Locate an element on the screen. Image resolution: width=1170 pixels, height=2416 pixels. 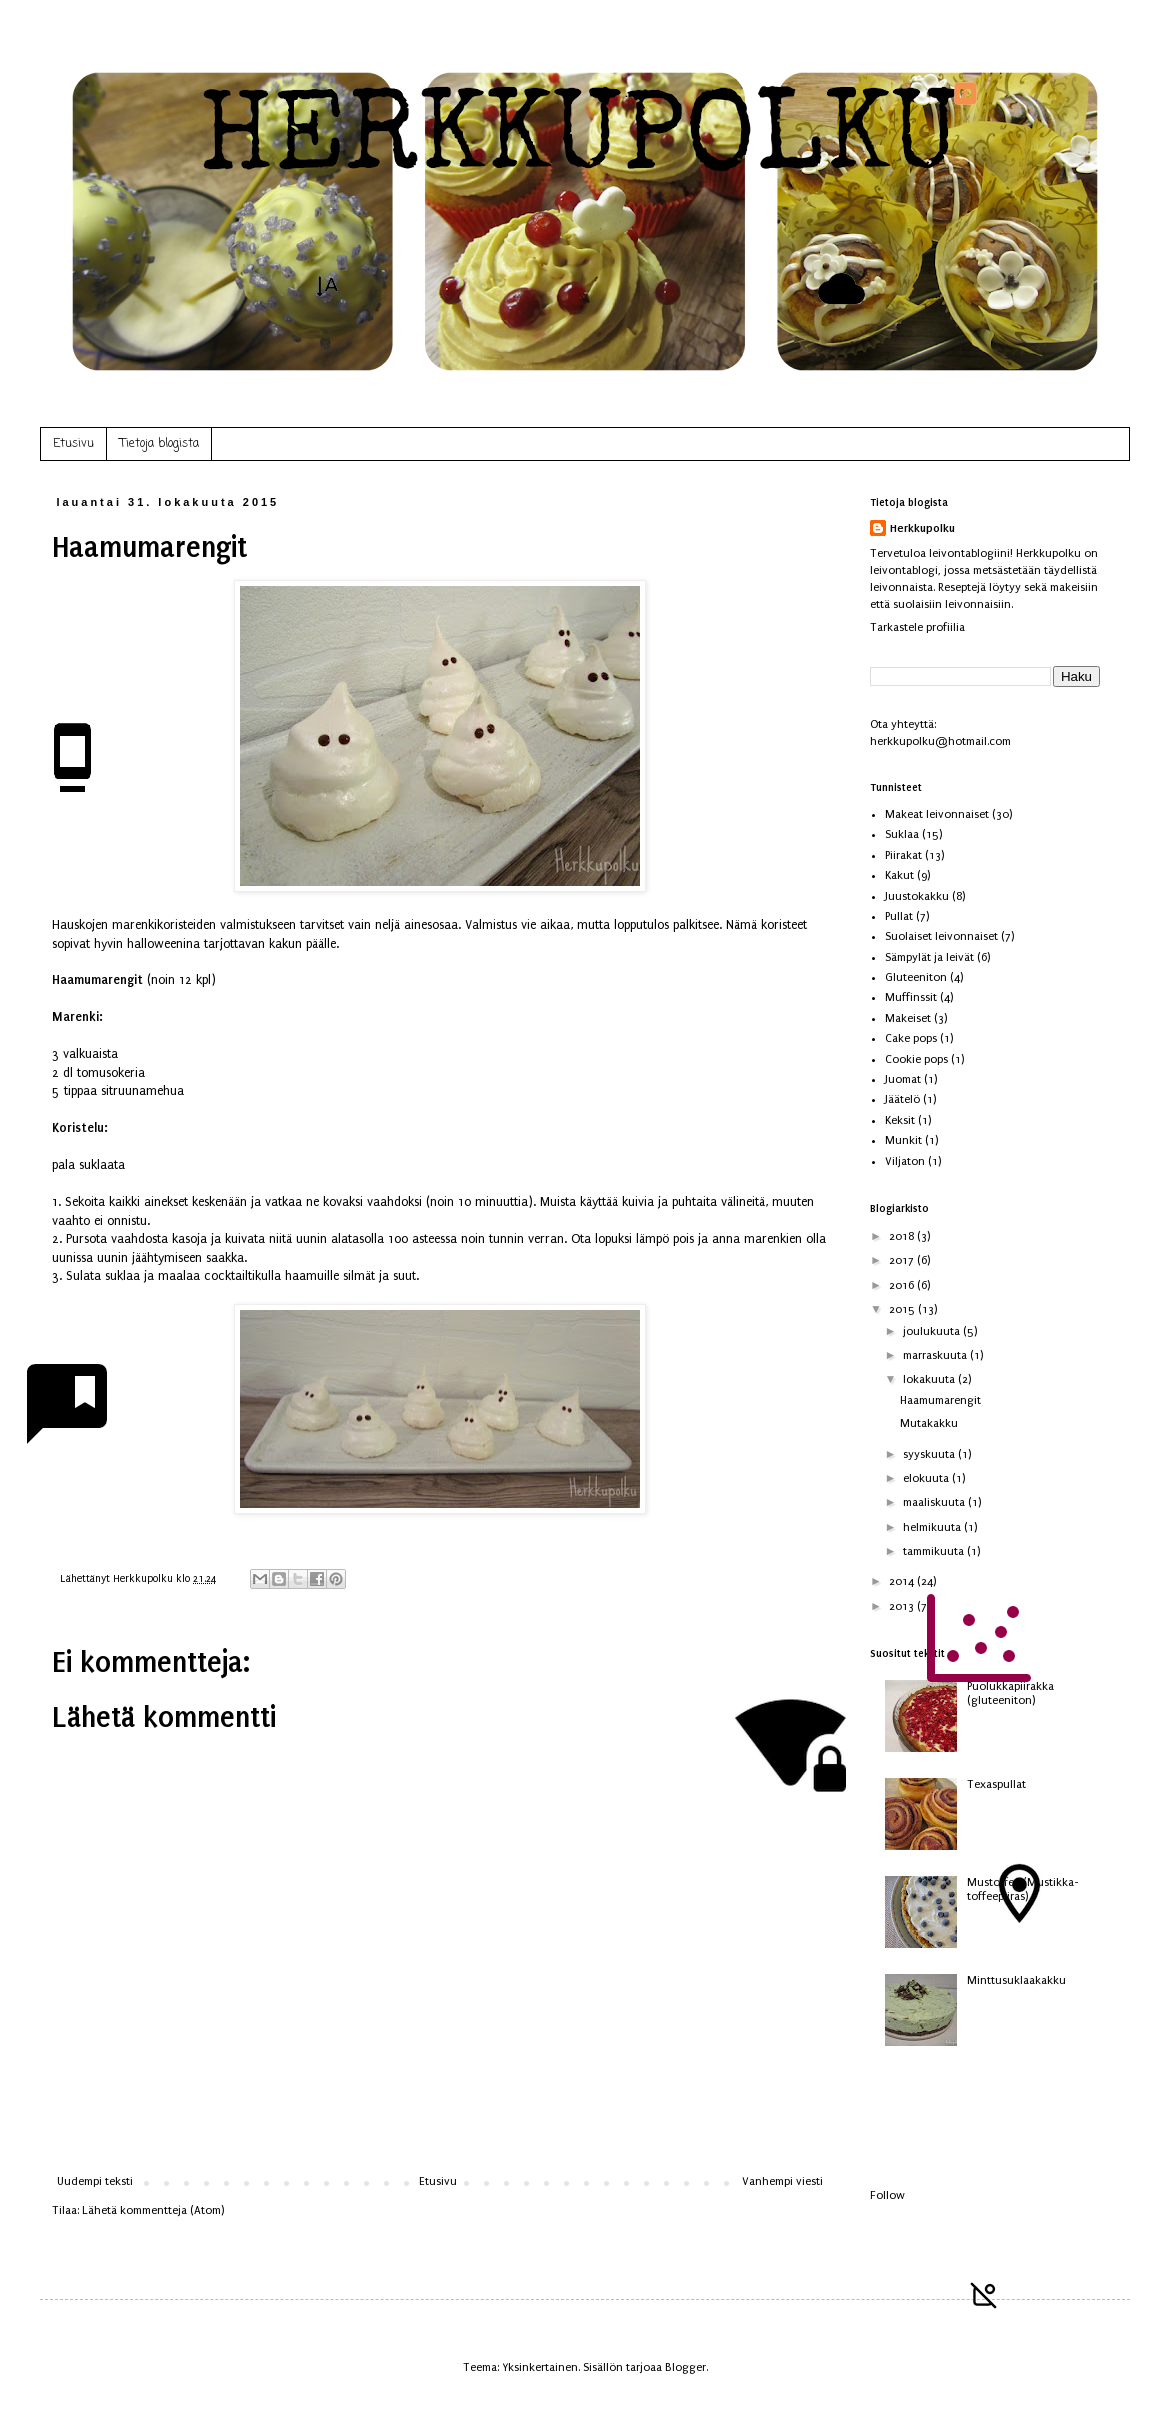
view scatter plot data is located at coordinates (979, 1638).